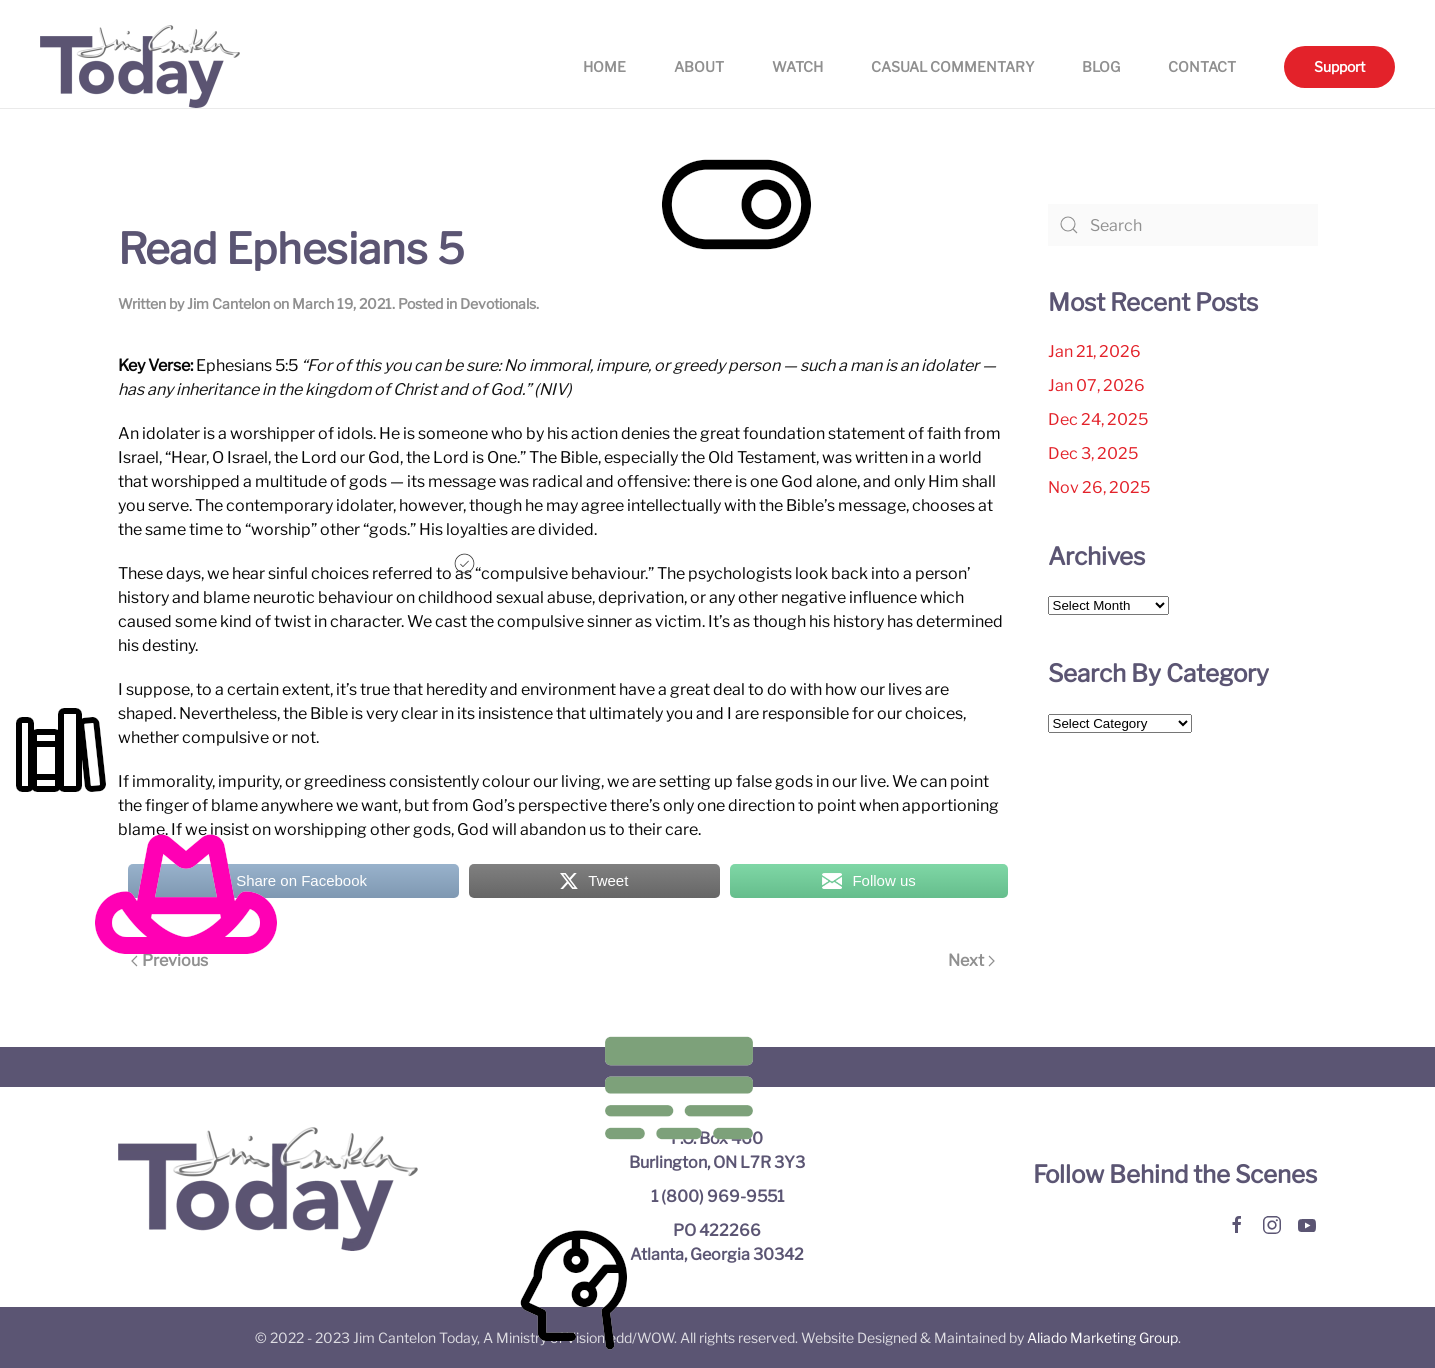 This screenshot has width=1435, height=1368. Describe the element at coordinates (464, 563) in the screenshot. I see `confirms a completed action or task` at that location.